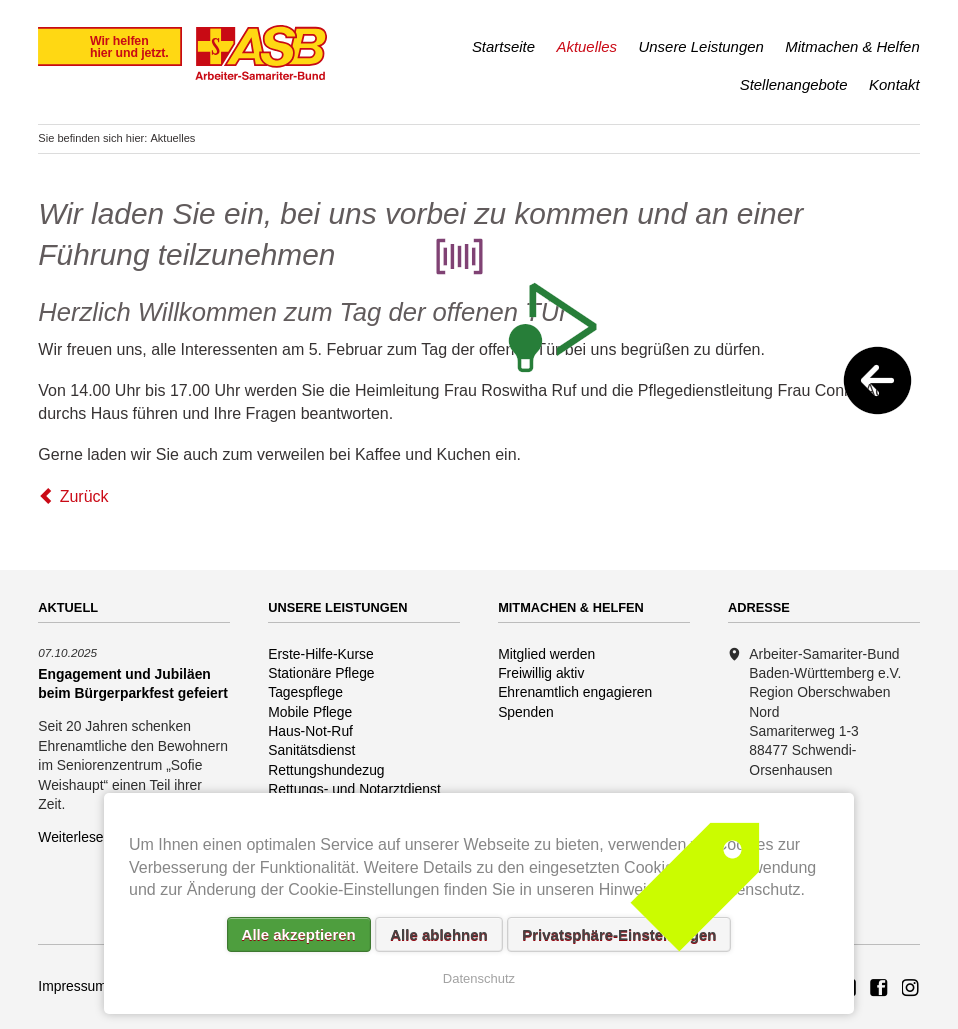  Describe the element at coordinates (459, 256) in the screenshot. I see `scan a barcode` at that location.